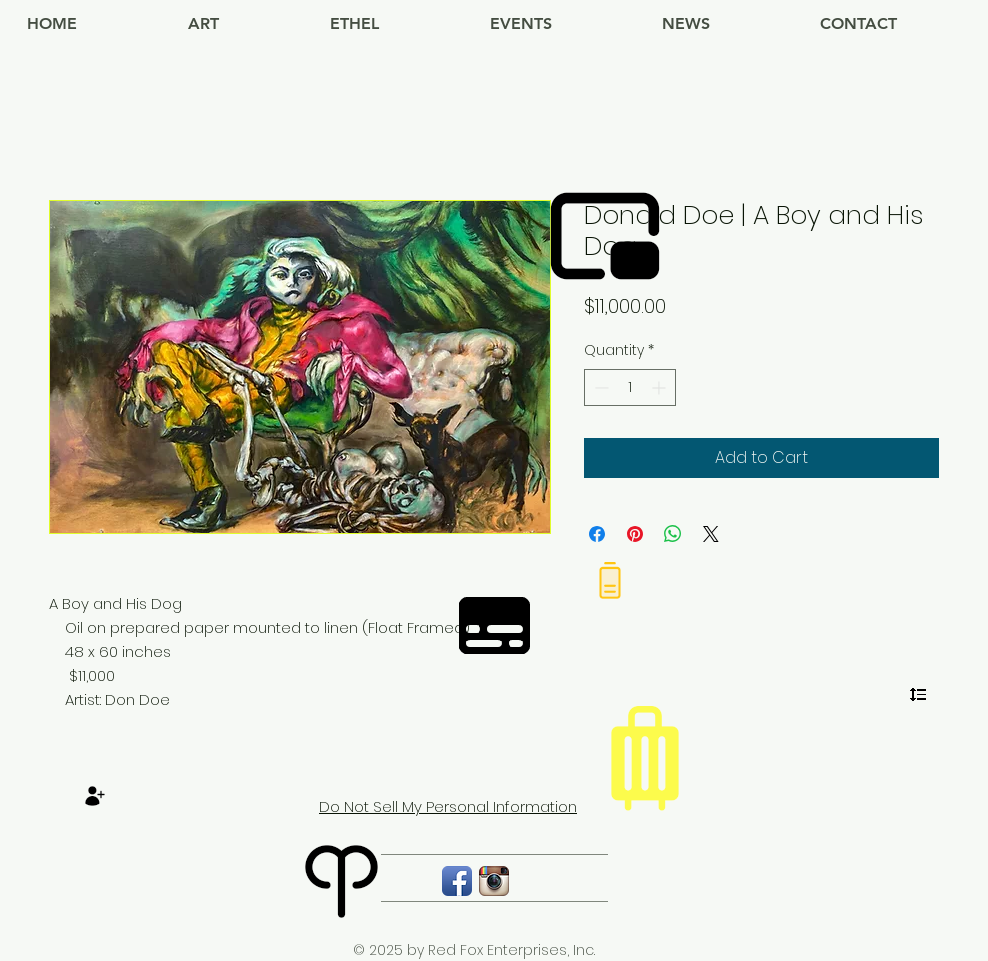 Image resolution: width=988 pixels, height=961 pixels. What do you see at coordinates (494, 625) in the screenshot?
I see `enable subtitles or closed captions` at bounding box center [494, 625].